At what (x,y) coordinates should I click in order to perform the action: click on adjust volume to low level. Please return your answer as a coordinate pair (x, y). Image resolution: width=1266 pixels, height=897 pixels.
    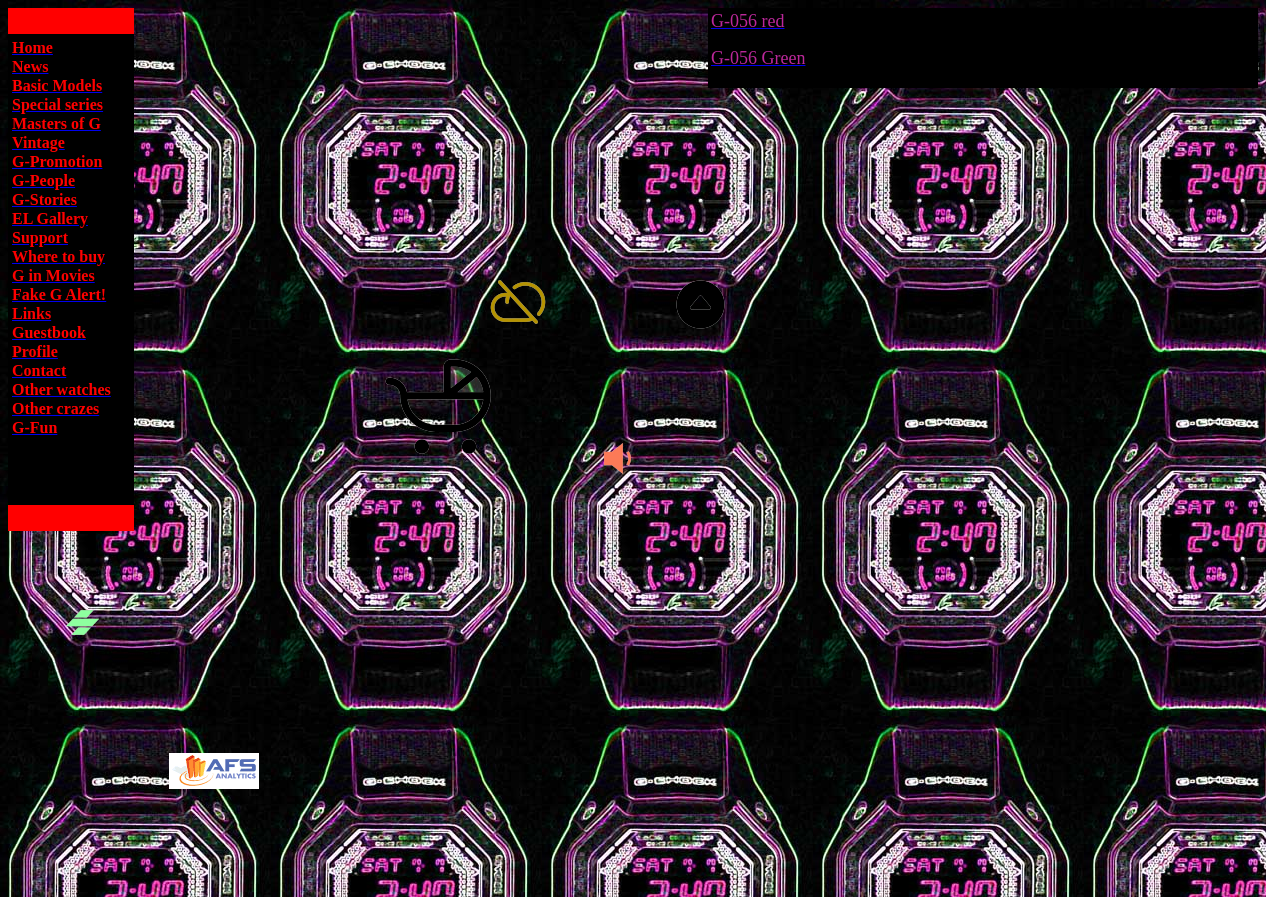
    Looking at the image, I should click on (617, 458).